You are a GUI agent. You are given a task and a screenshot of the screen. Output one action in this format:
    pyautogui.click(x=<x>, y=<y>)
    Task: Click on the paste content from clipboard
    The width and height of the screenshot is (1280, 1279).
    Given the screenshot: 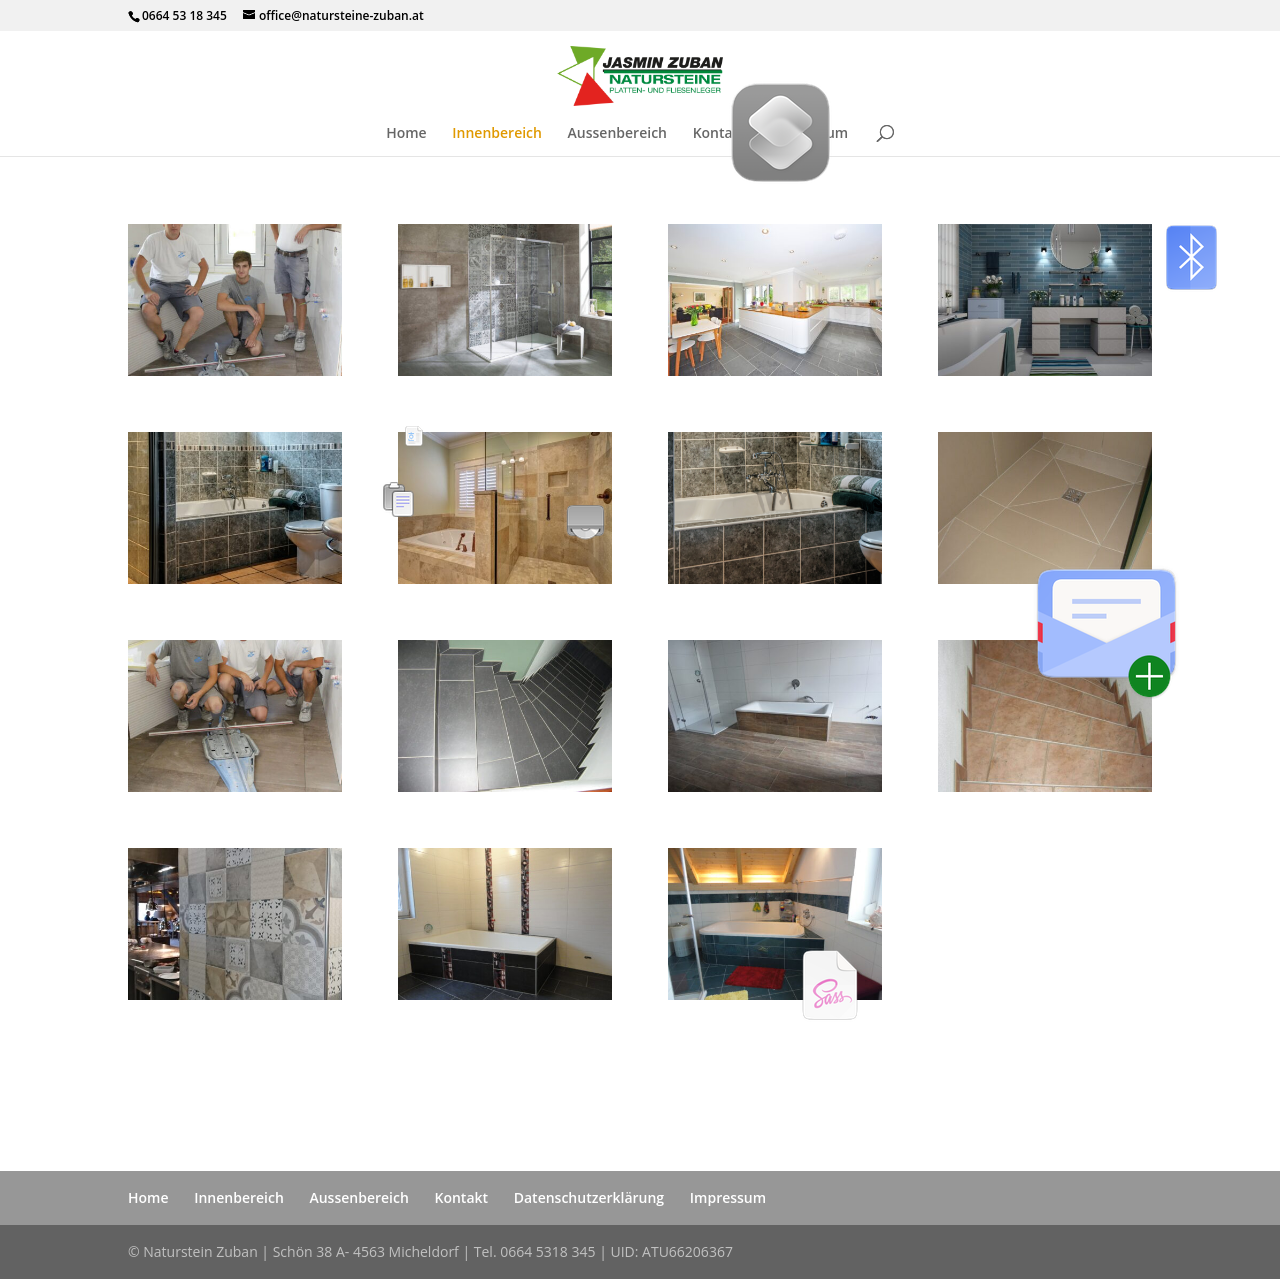 What is the action you would take?
    pyautogui.click(x=398, y=499)
    